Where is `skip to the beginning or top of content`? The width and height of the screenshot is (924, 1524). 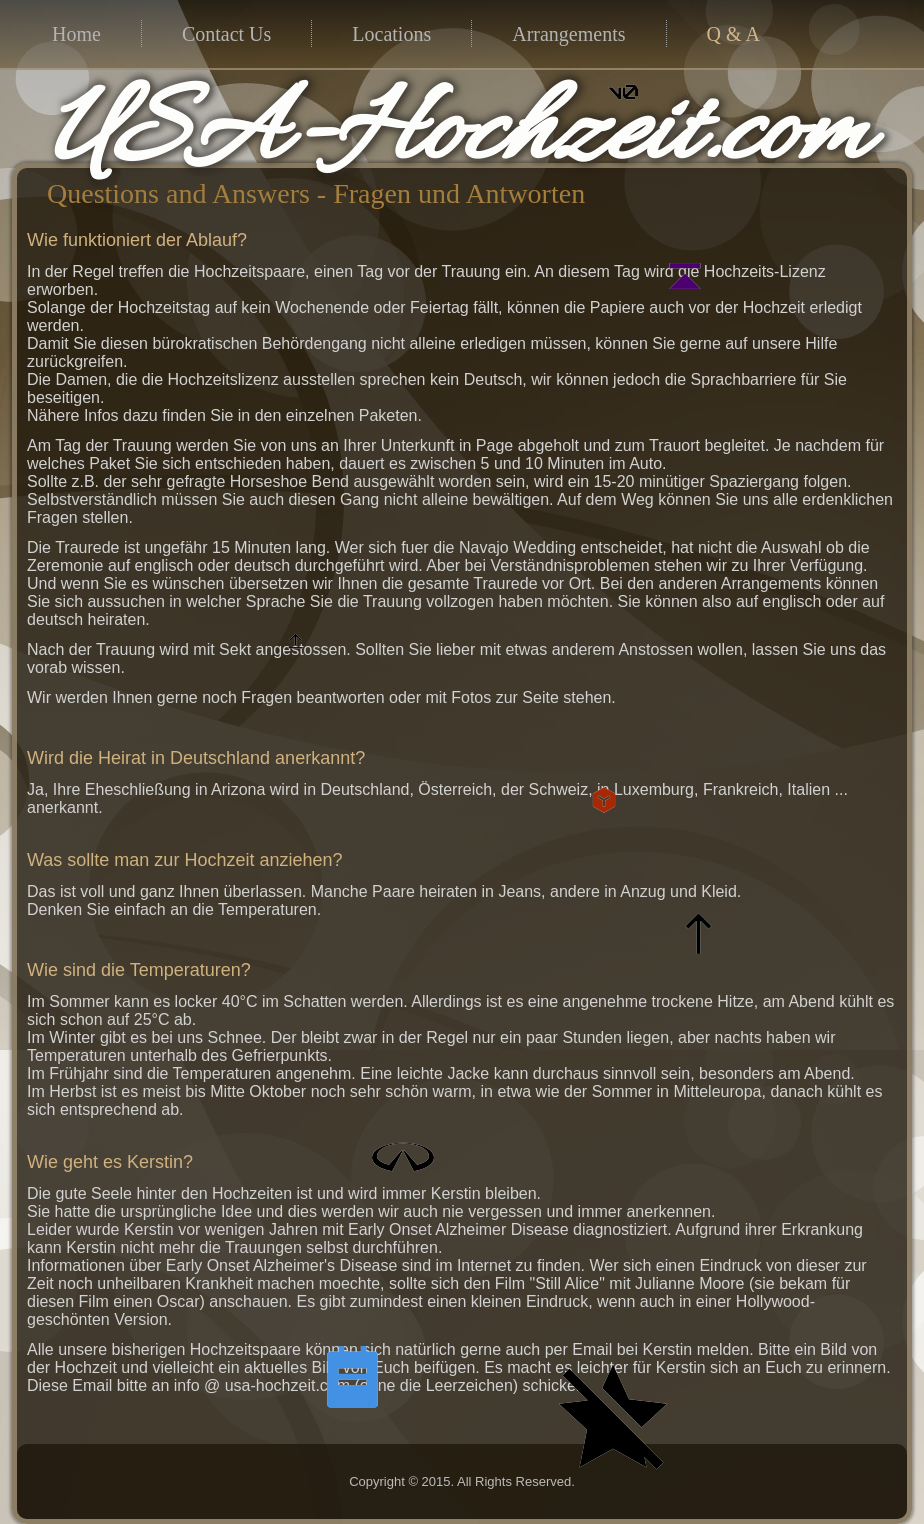
skip to the beginning or top of content is located at coordinates (685, 276).